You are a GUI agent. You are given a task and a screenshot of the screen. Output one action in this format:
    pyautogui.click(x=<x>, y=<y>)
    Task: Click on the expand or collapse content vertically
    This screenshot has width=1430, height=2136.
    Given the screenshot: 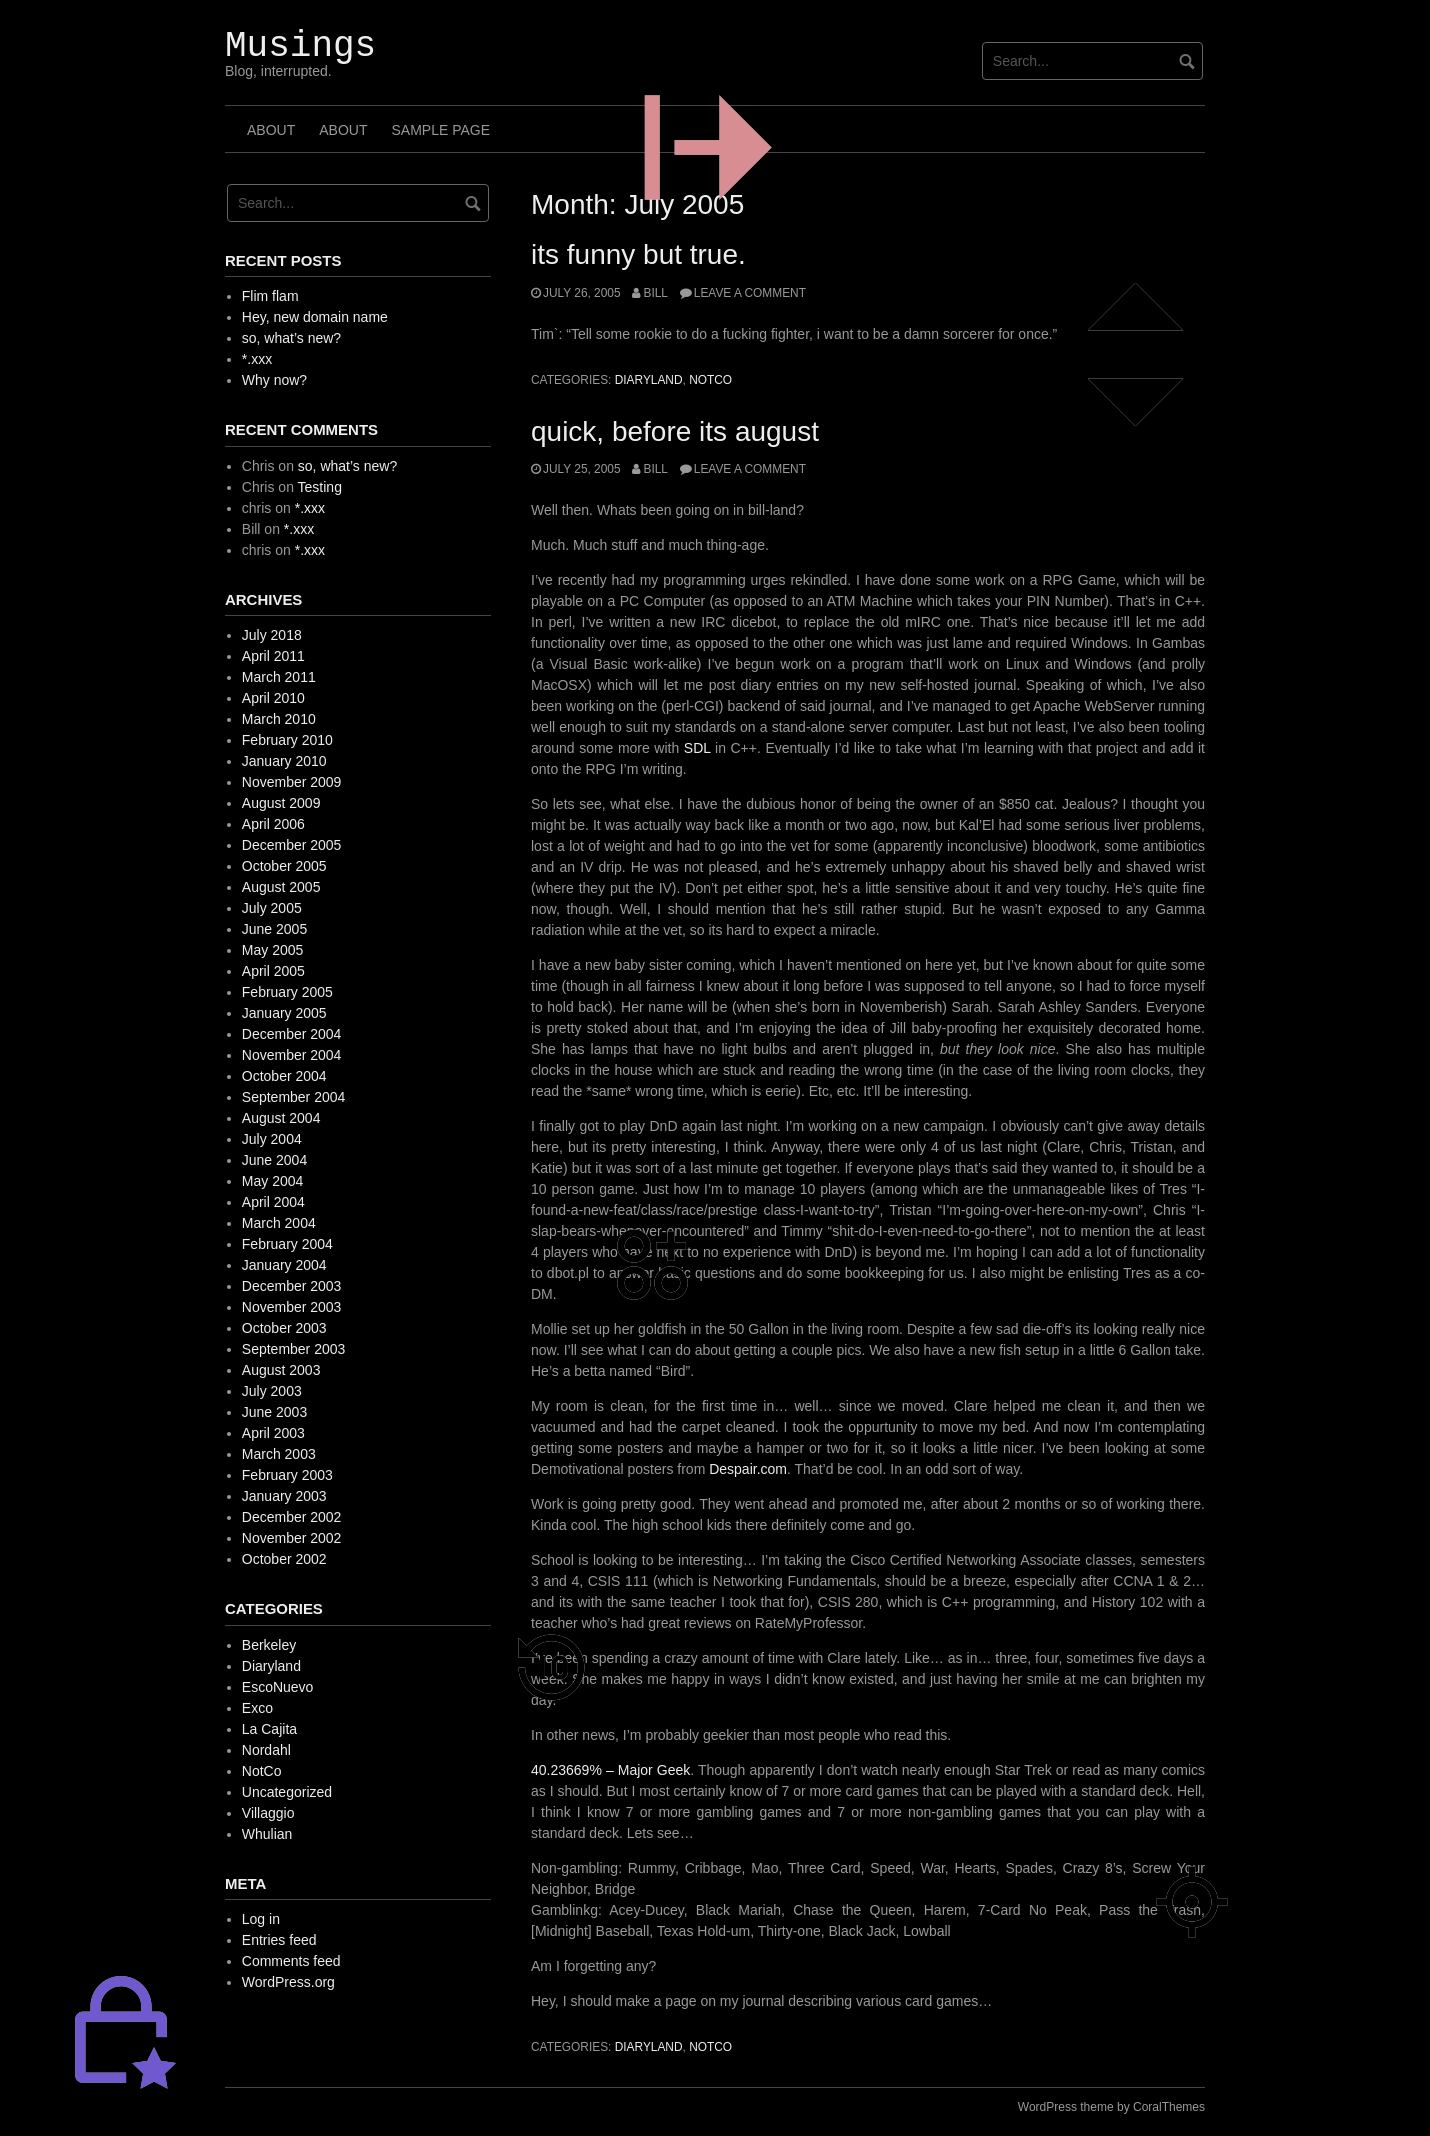 What is the action you would take?
    pyautogui.click(x=1135, y=354)
    